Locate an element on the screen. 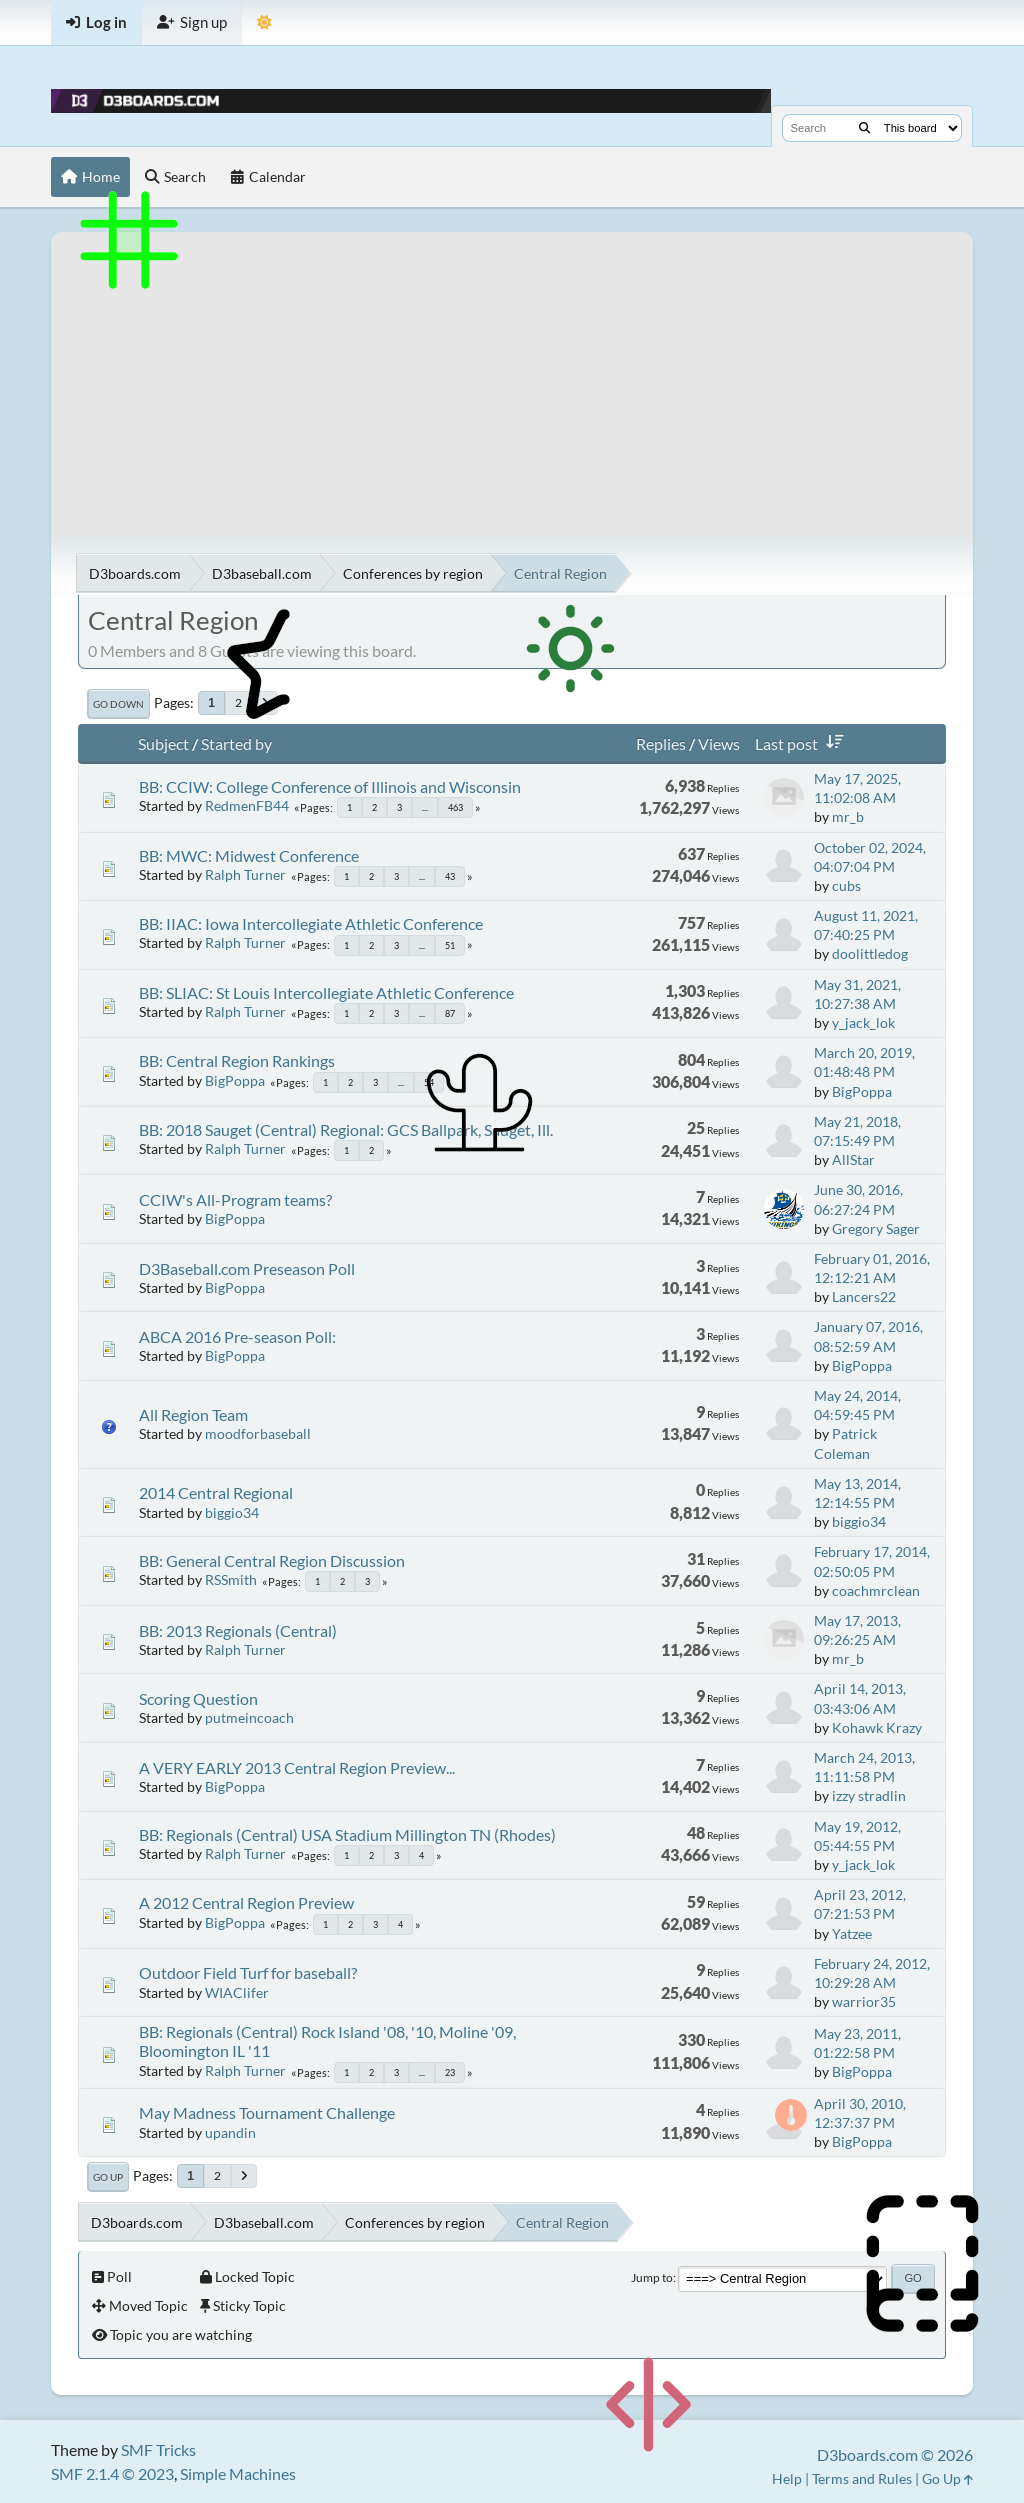  indicates a partial or half-star rating is located at coordinates (284, 666).